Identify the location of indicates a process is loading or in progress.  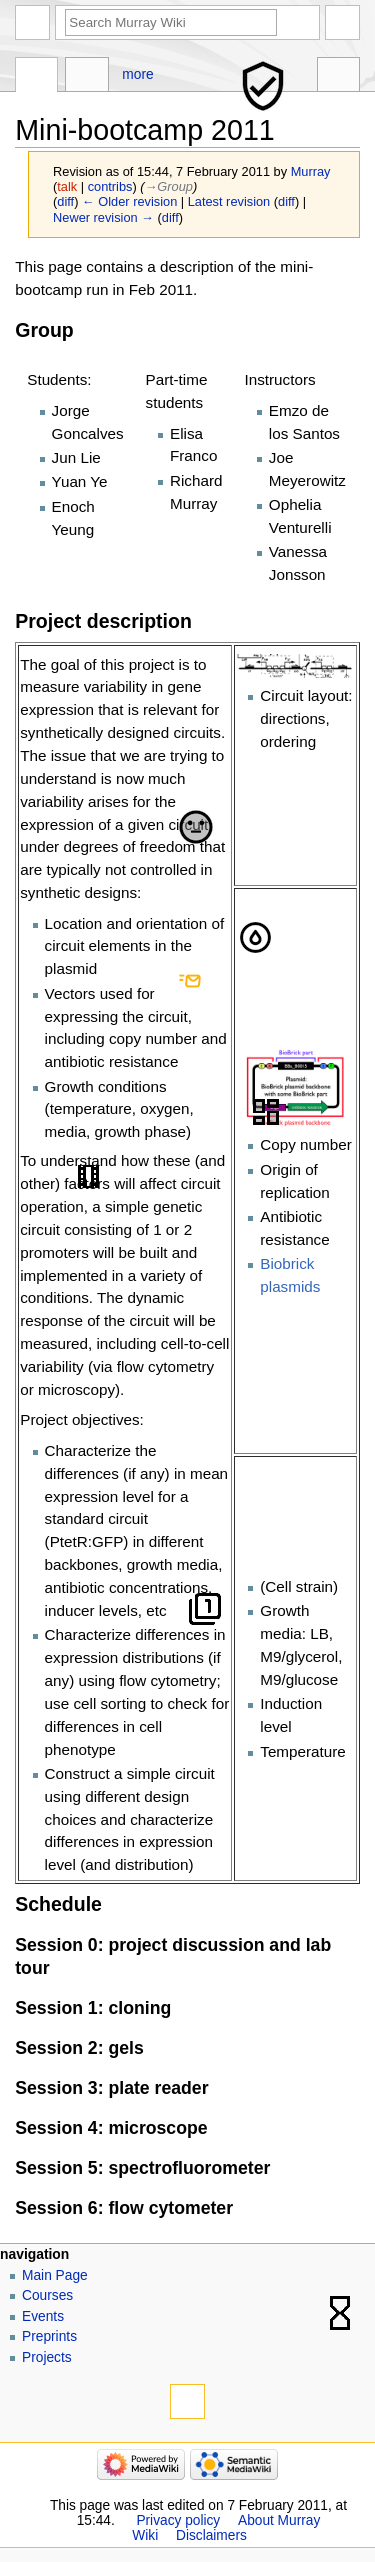
(340, 2313).